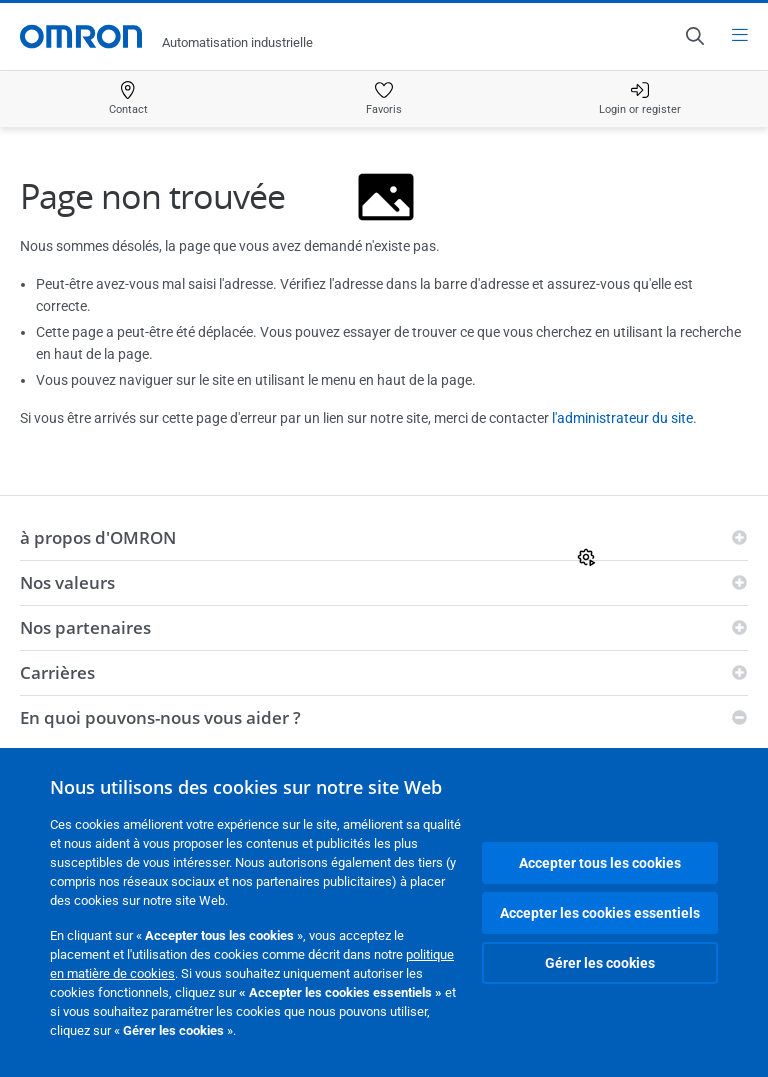 This screenshot has width=768, height=1077. Describe the element at coordinates (386, 197) in the screenshot. I see `view image or photo` at that location.